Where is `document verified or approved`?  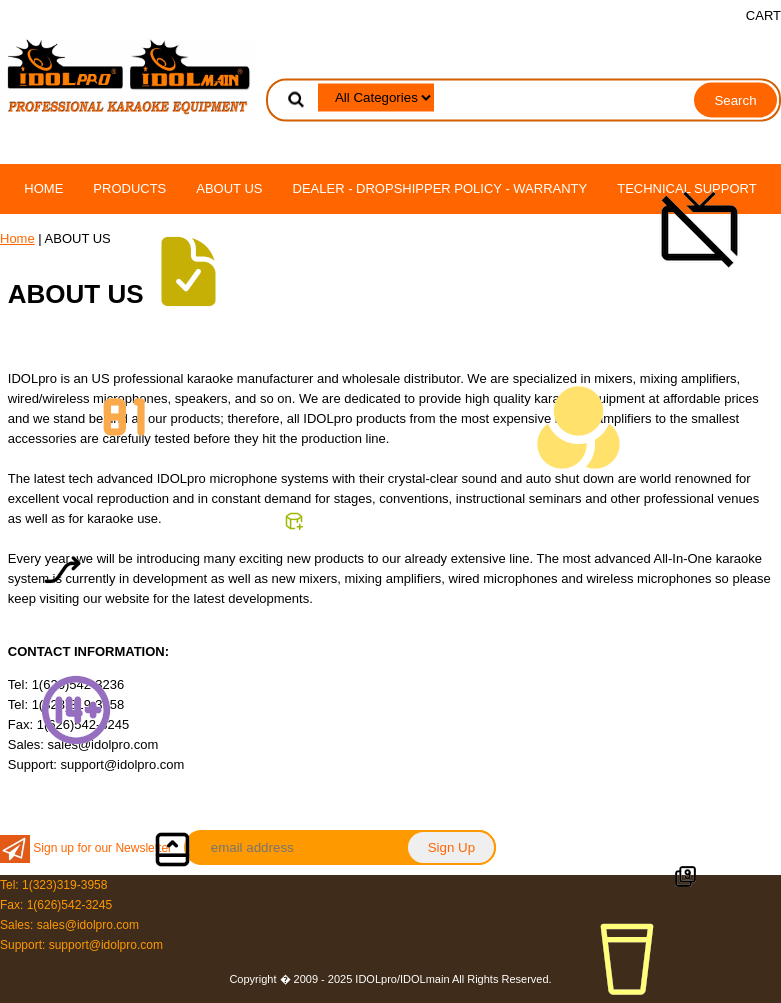
document verified or approved is located at coordinates (188, 271).